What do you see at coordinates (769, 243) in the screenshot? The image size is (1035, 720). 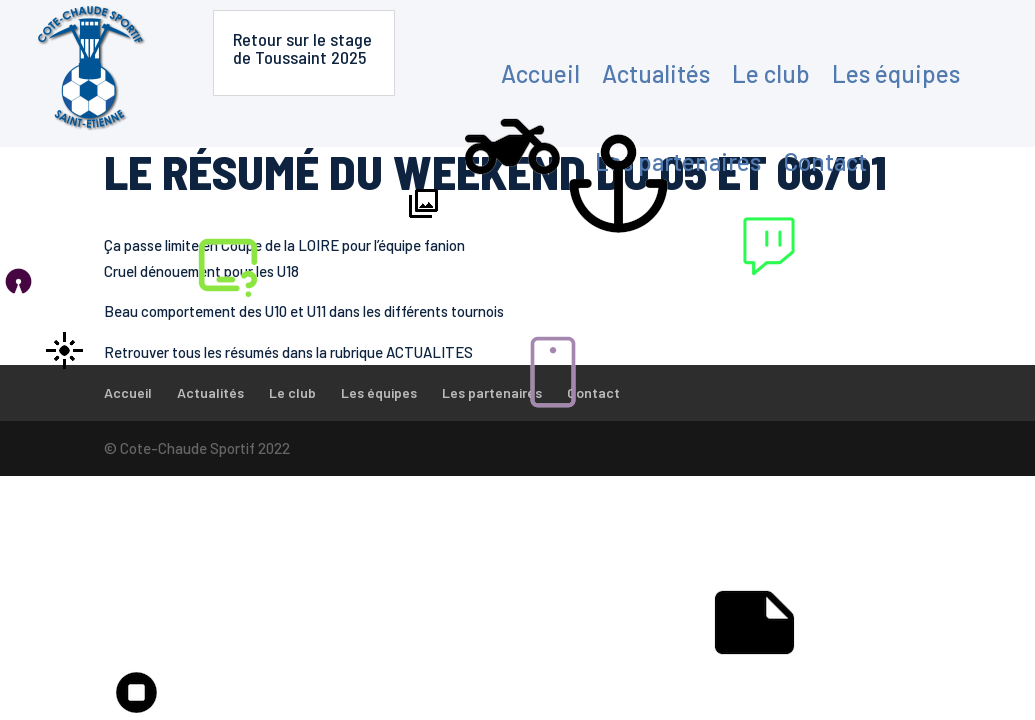 I see `open the Twitch app` at bounding box center [769, 243].